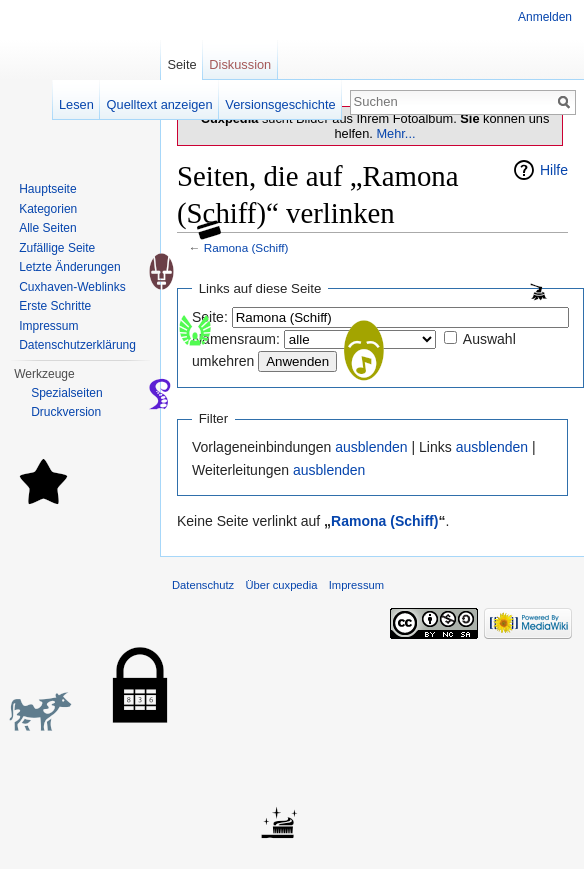  What do you see at coordinates (539, 292) in the screenshot?
I see `access woodcutting or lumber resources` at bounding box center [539, 292].